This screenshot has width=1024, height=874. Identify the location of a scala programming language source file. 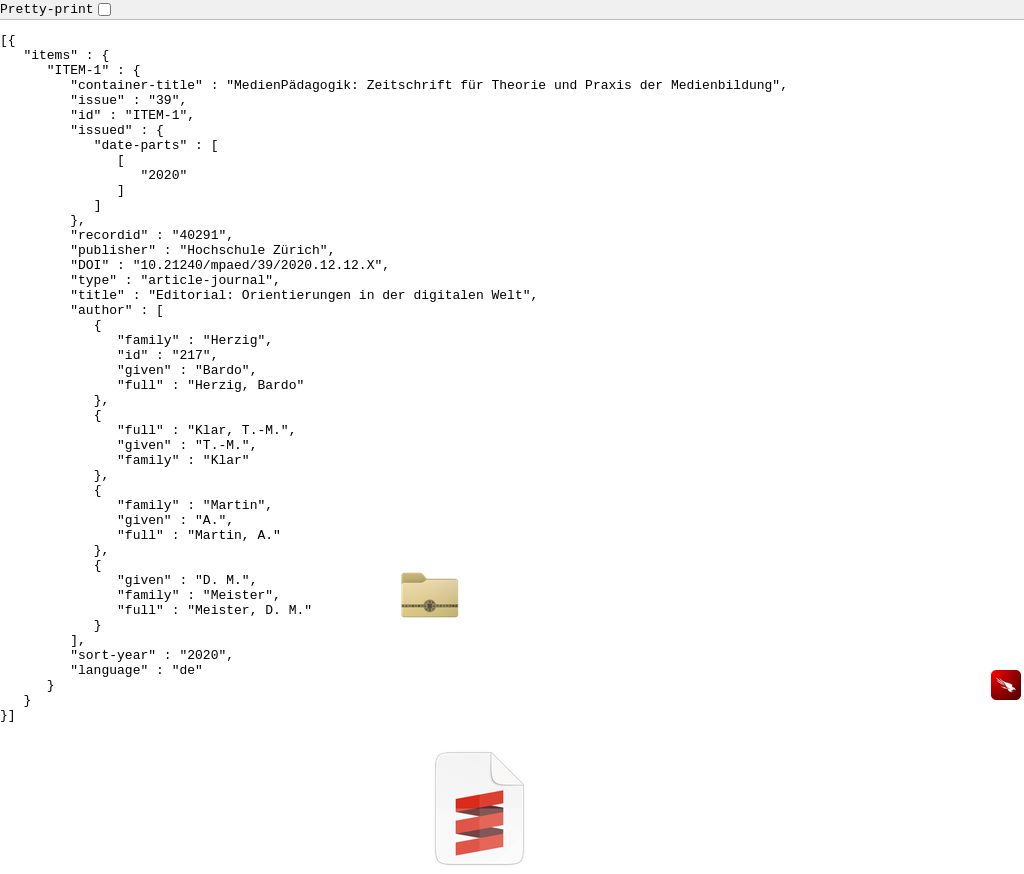
(479, 808).